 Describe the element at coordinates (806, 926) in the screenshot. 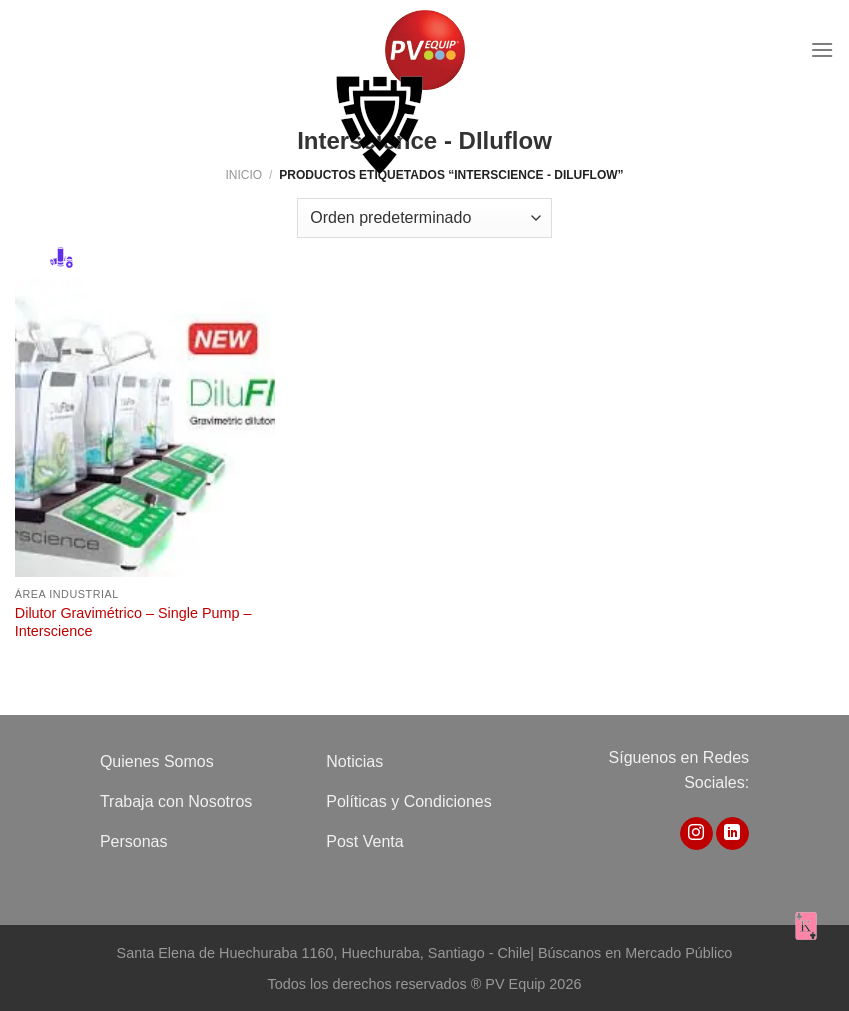

I see `king of clubs playing card` at that location.